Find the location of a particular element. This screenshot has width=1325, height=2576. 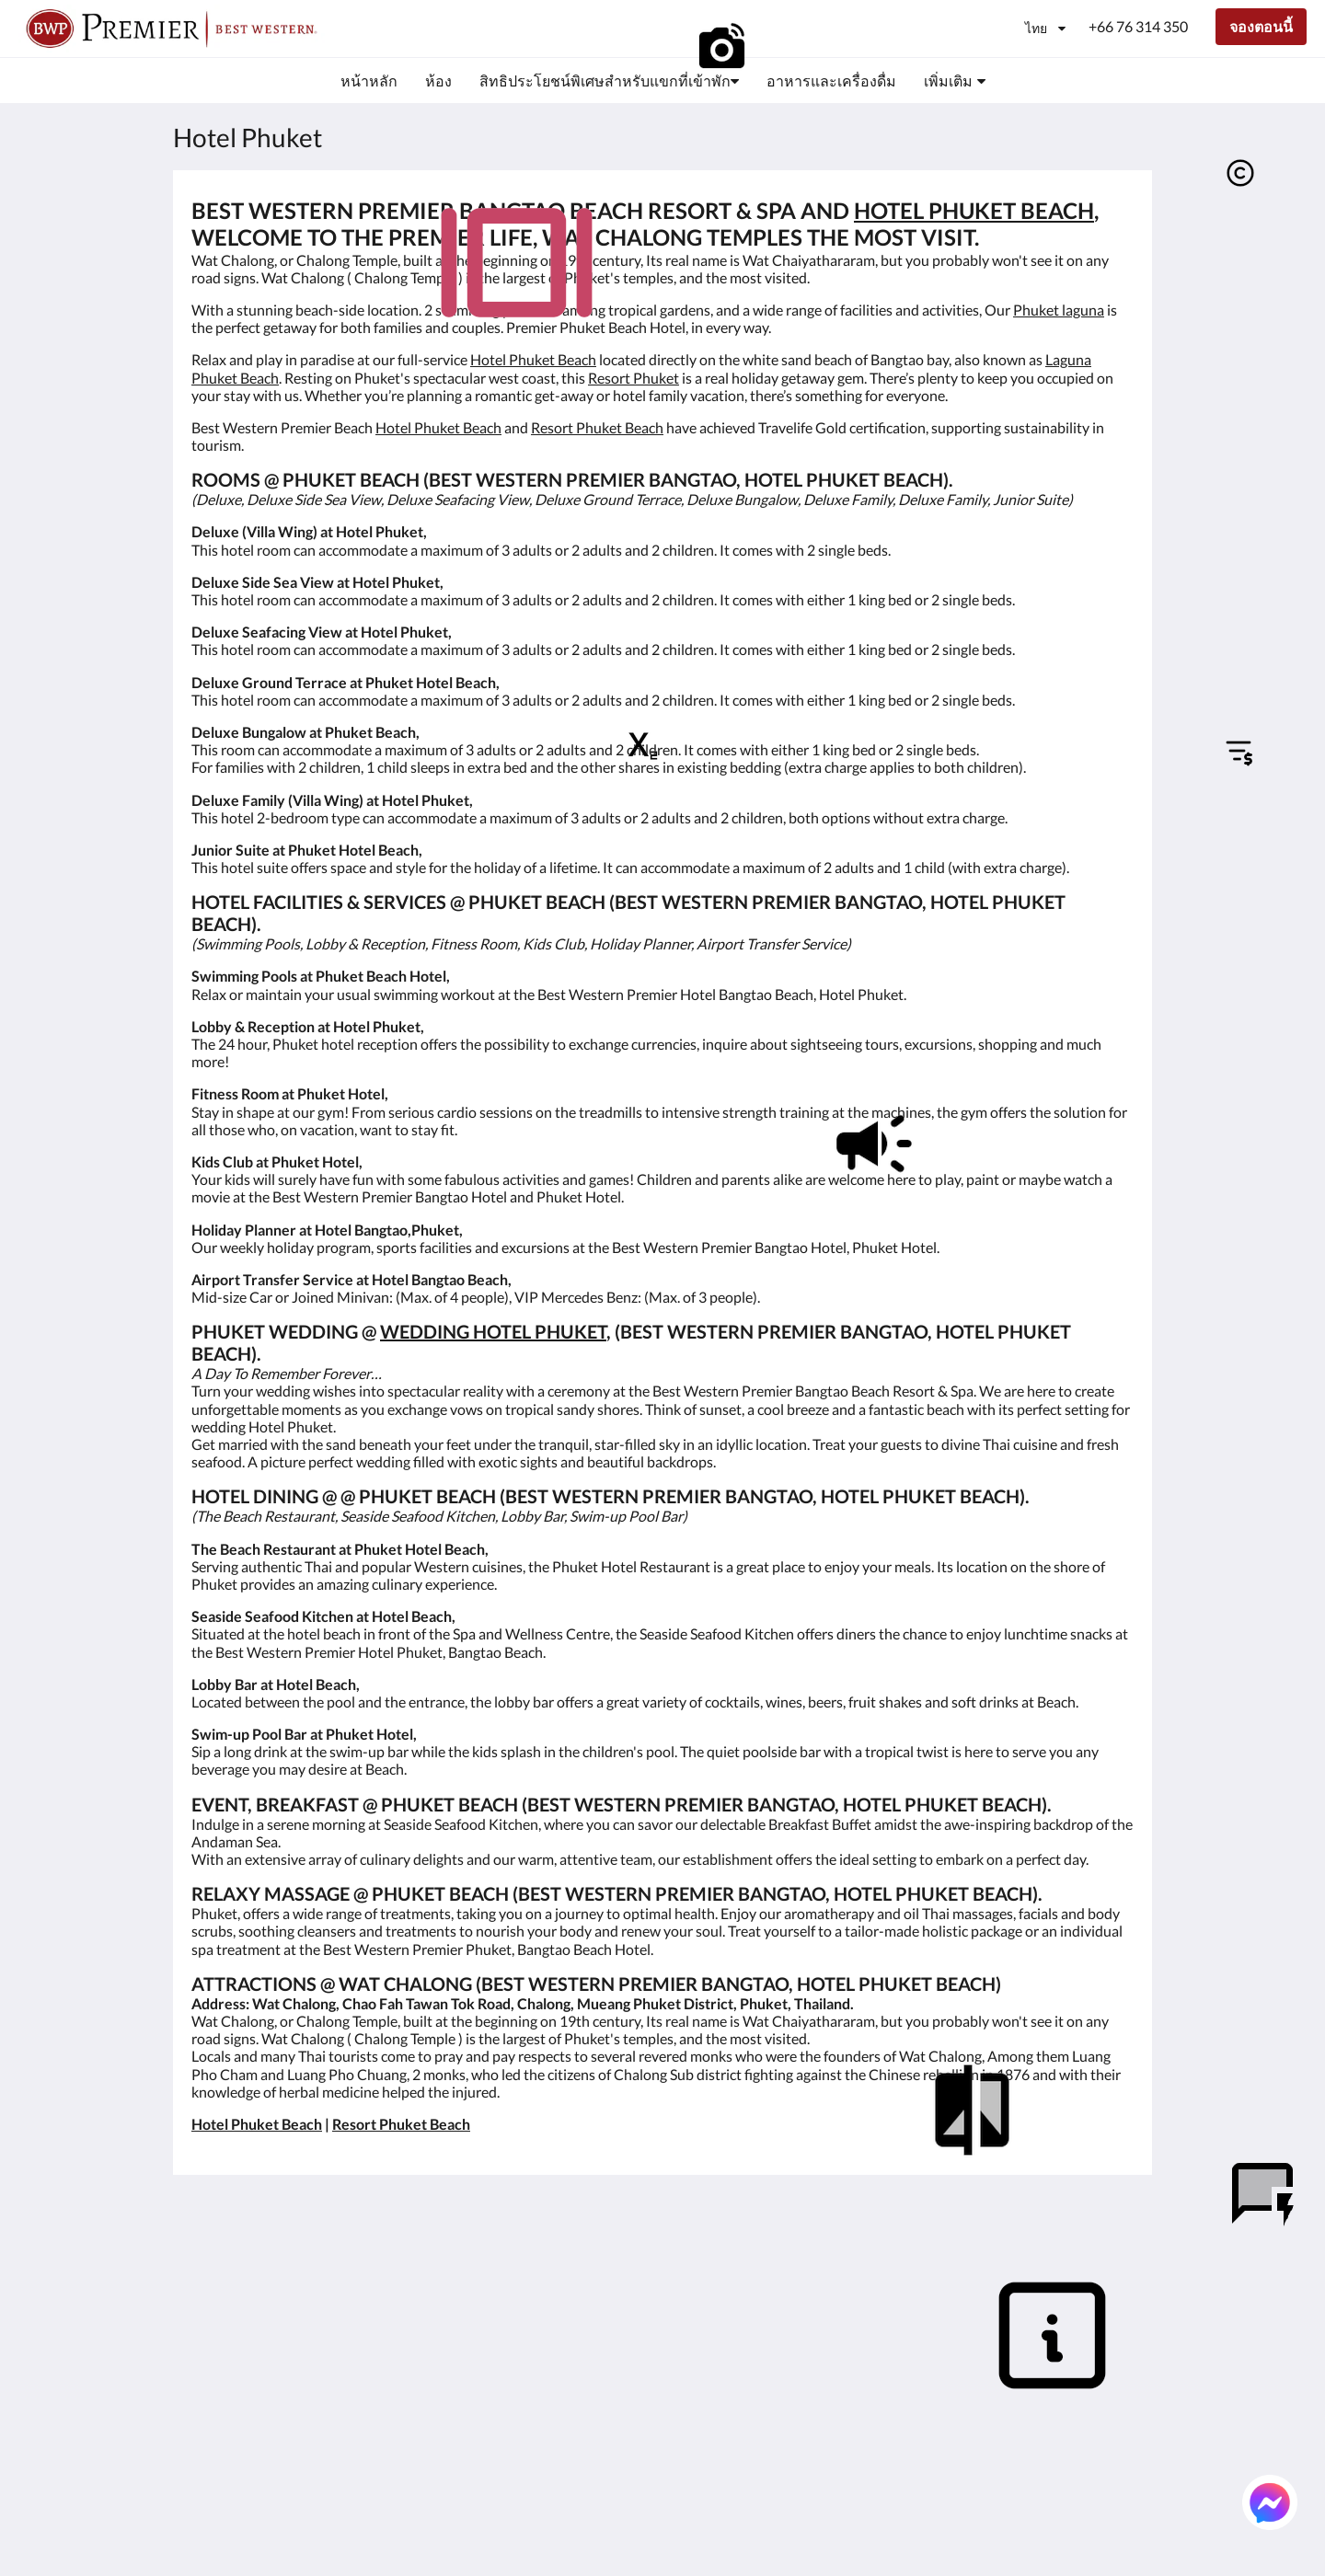

indicates copyrighted content is located at coordinates (1240, 173).